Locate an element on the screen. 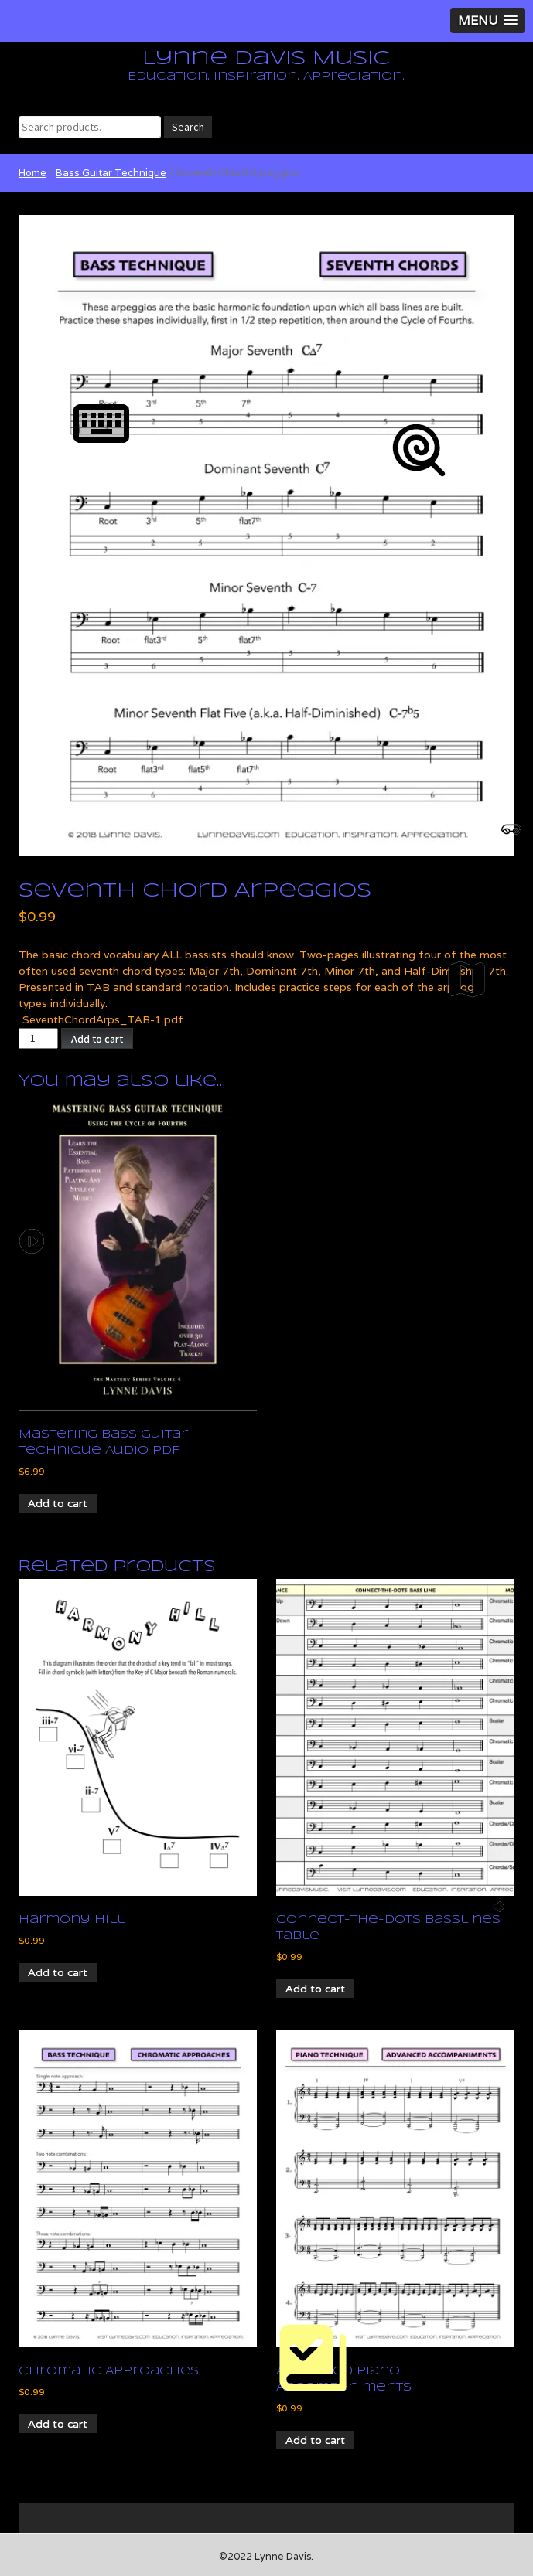  open map view is located at coordinates (466, 979).